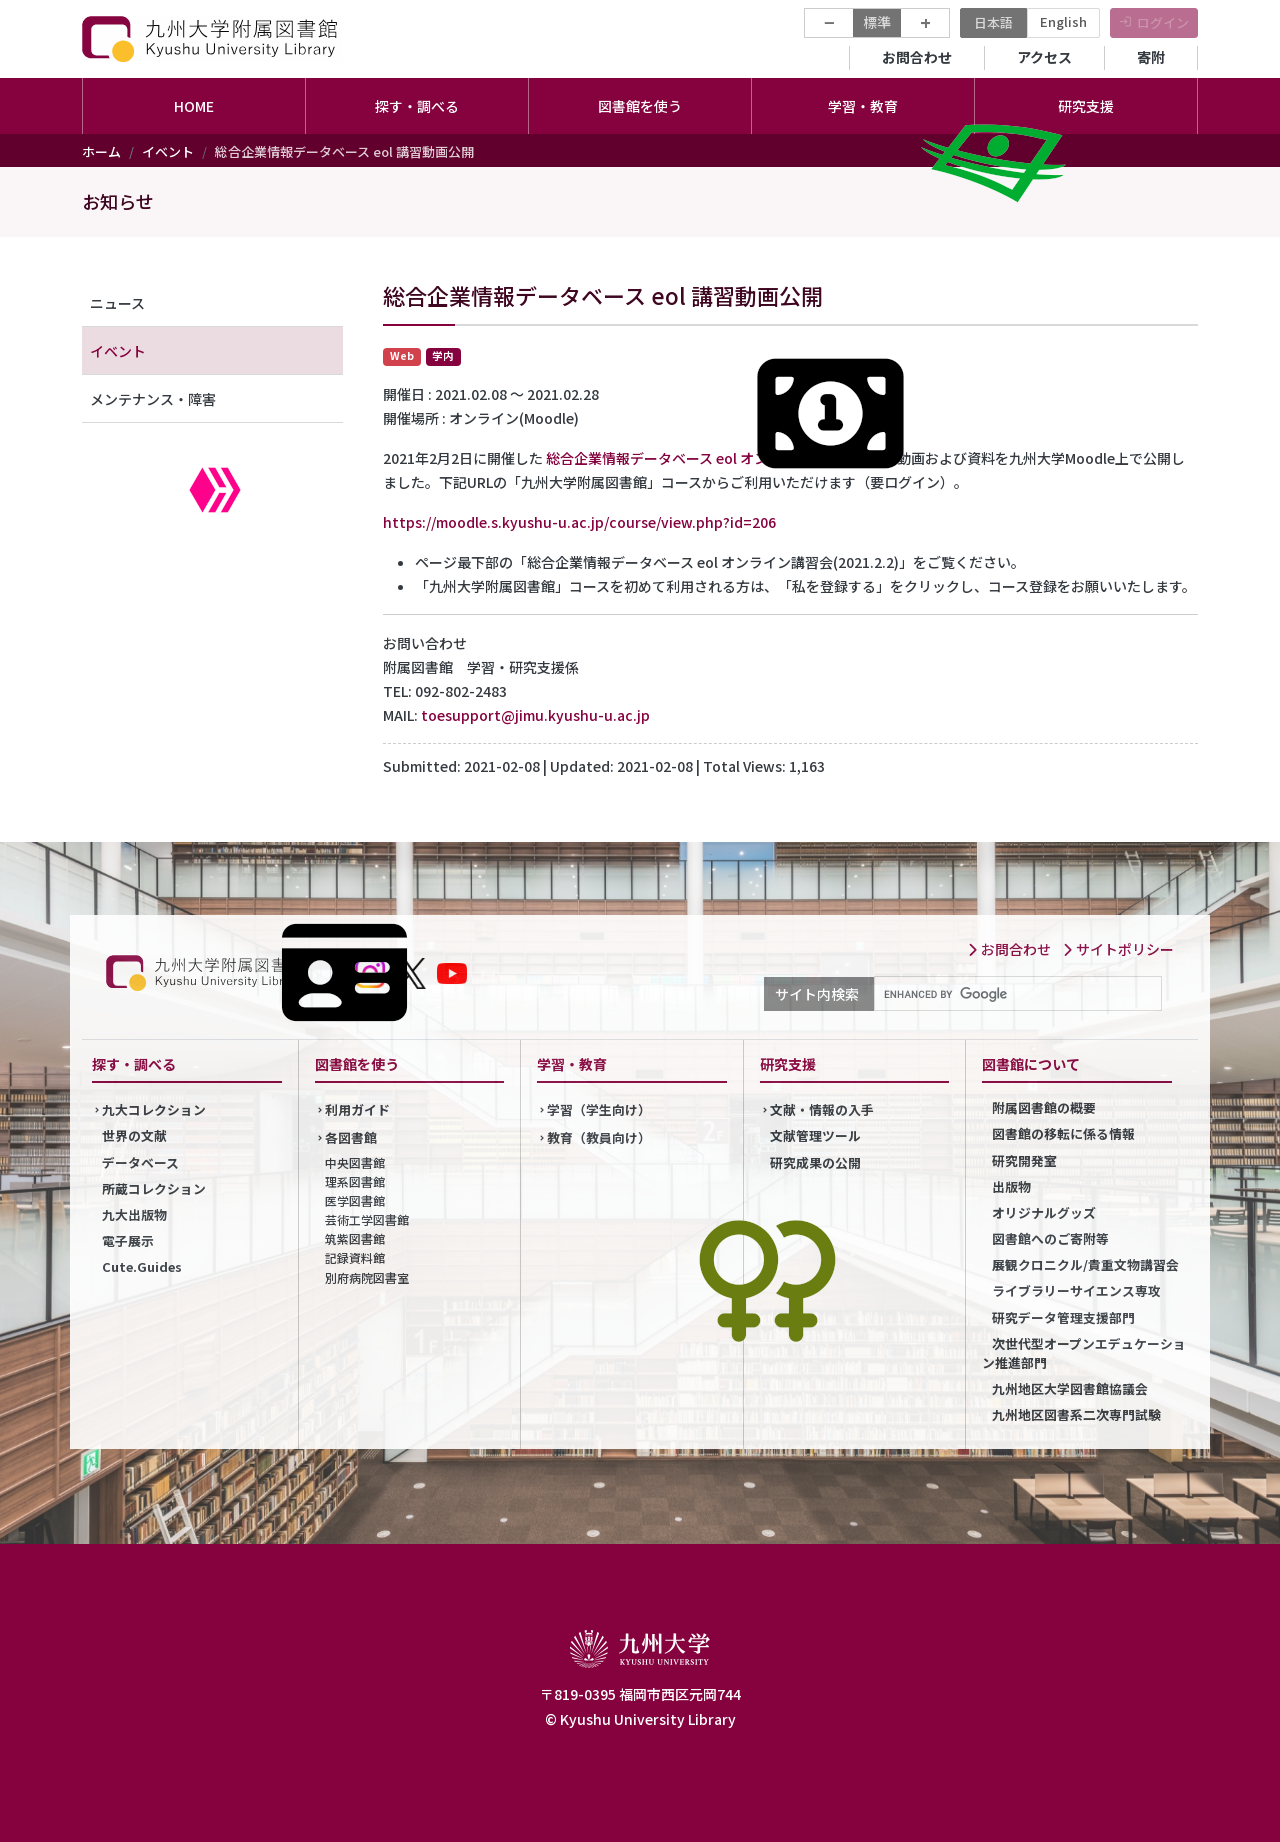 The width and height of the screenshot is (1280, 1842). Describe the element at coordinates (344, 972) in the screenshot. I see `view your driver's license or ID card` at that location.